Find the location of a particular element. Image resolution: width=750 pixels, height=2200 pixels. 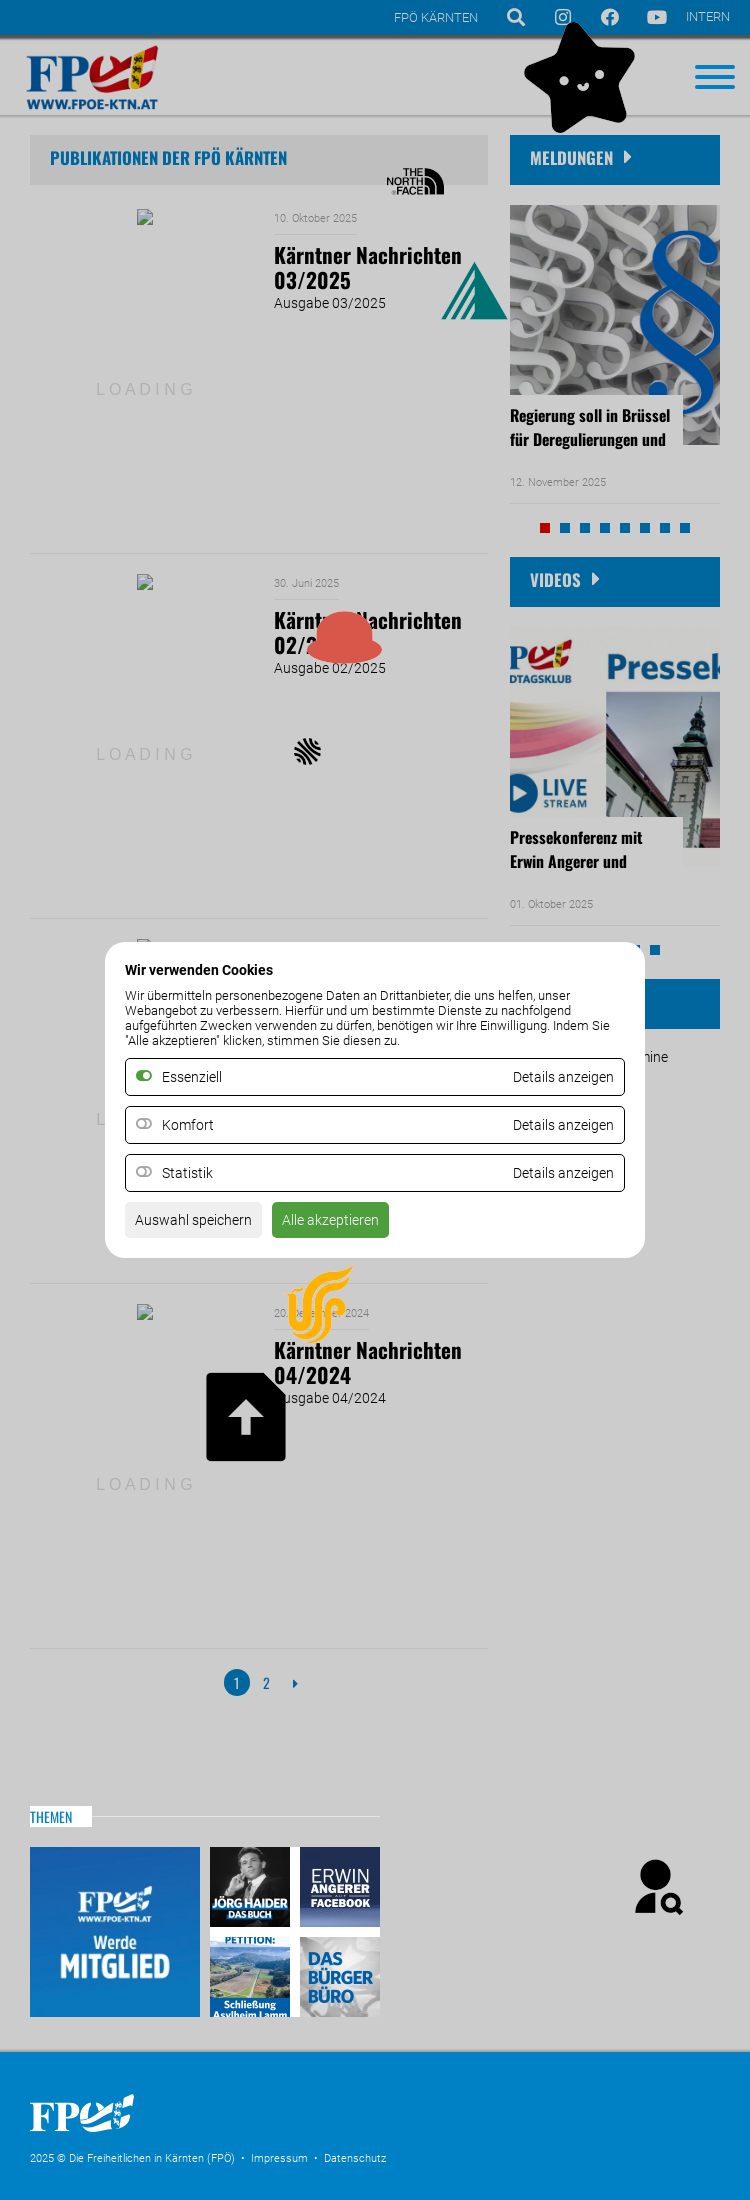

search for a user or contact is located at coordinates (655, 1887).